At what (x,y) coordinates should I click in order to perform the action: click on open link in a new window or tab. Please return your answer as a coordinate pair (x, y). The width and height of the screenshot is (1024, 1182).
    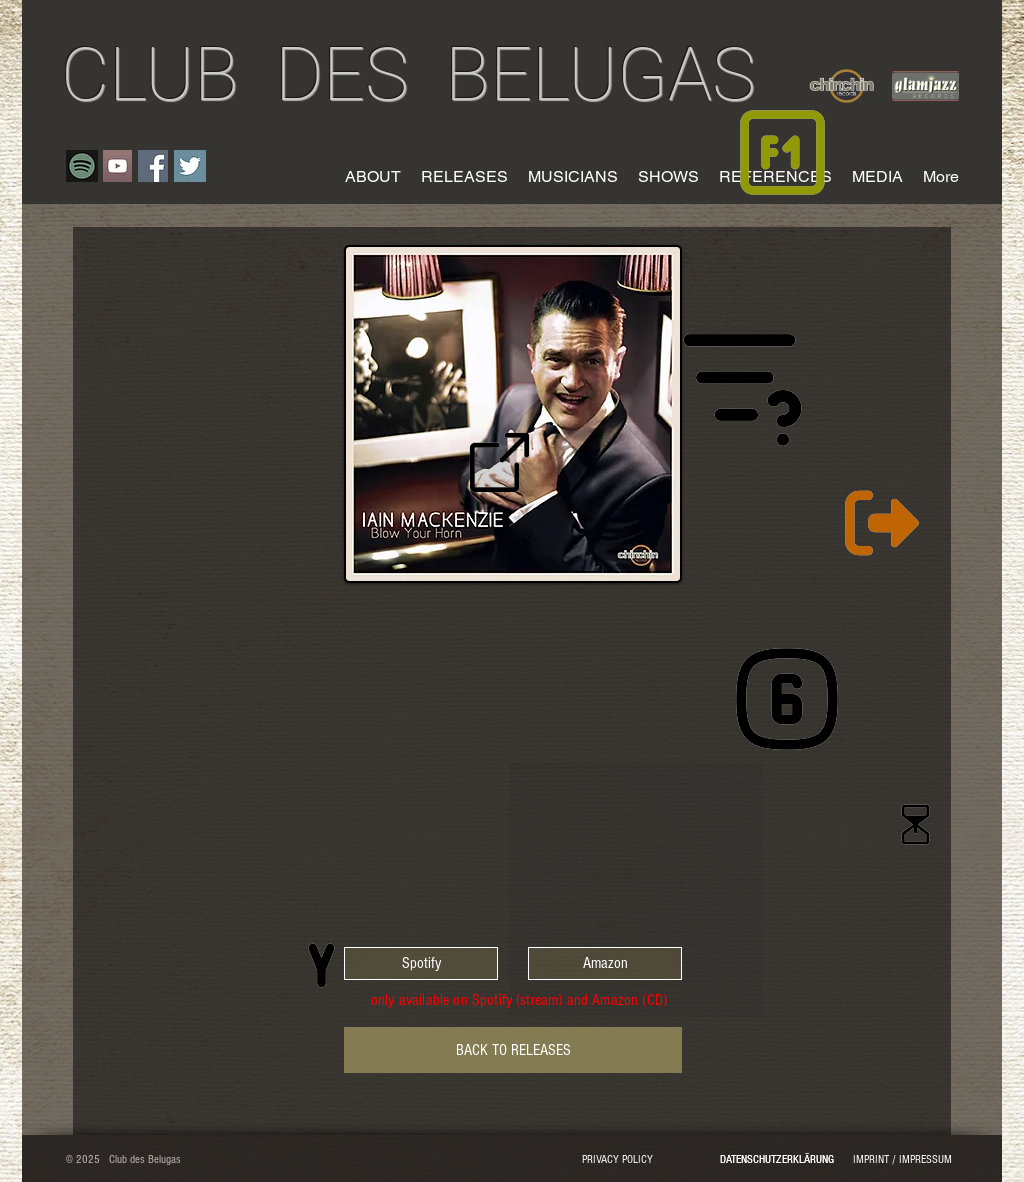
    Looking at the image, I should click on (499, 462).